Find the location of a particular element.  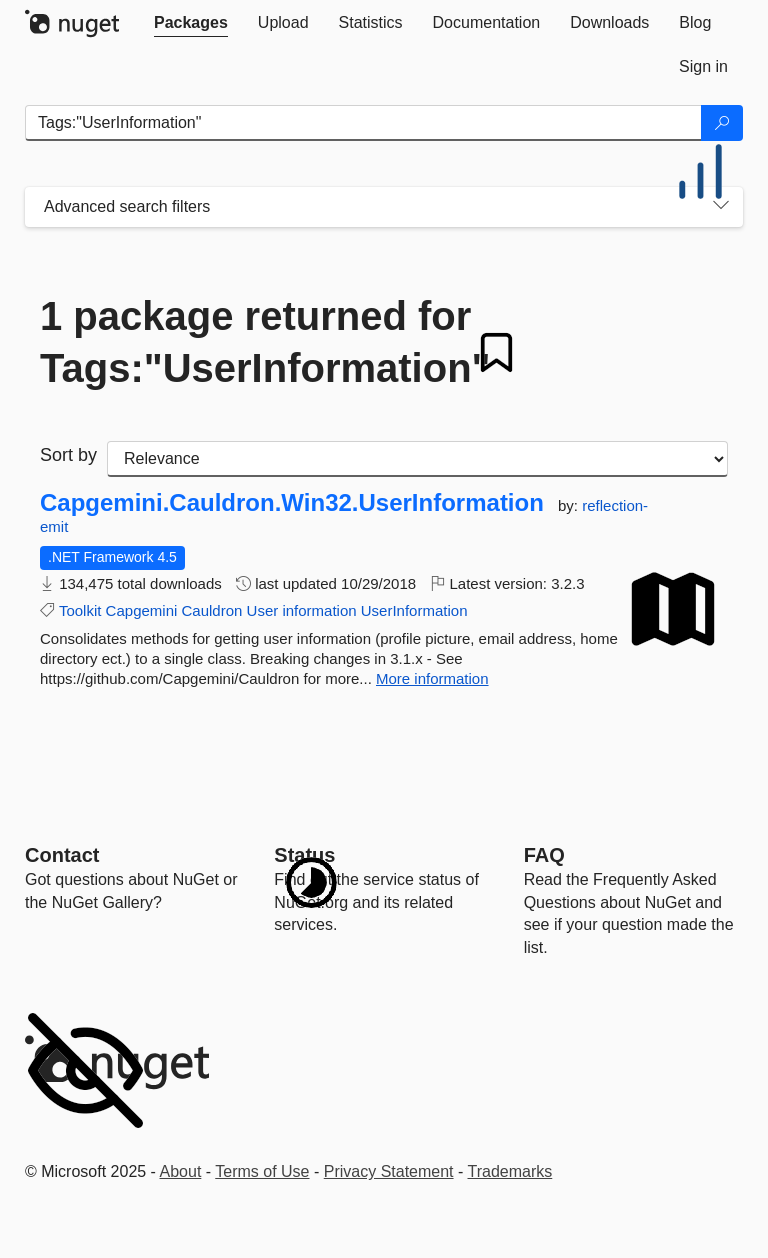

view analytics or statistics is located at coordinates (700, 171).